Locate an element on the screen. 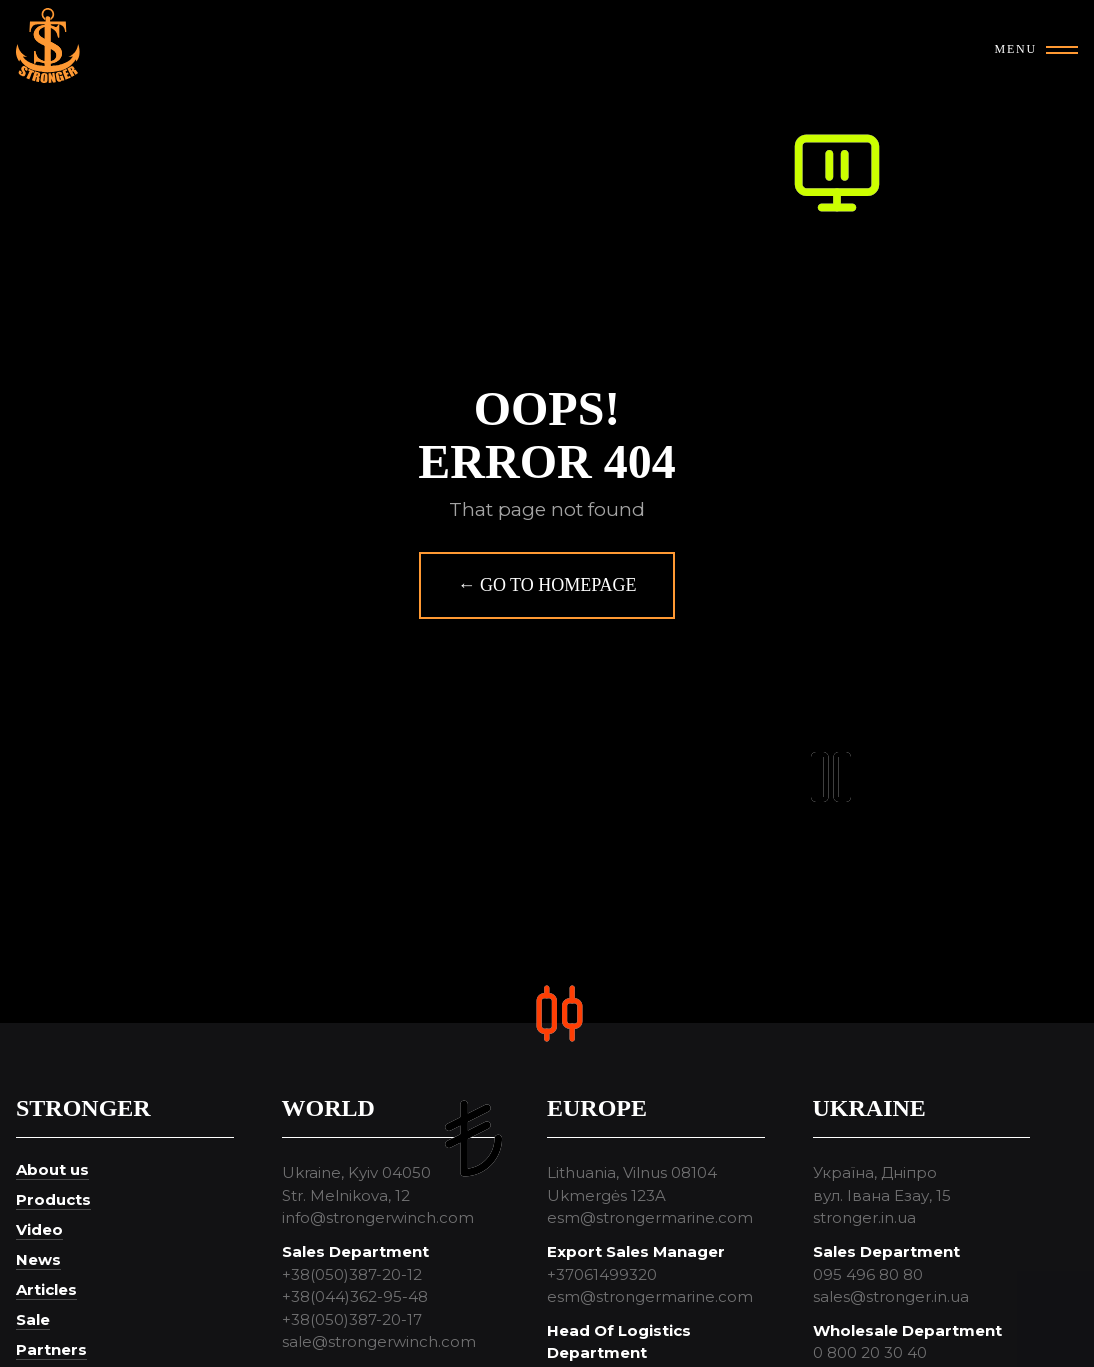 This screenshot has height=1367, width=1094. pause media playback is located at coordinates (831, 777).